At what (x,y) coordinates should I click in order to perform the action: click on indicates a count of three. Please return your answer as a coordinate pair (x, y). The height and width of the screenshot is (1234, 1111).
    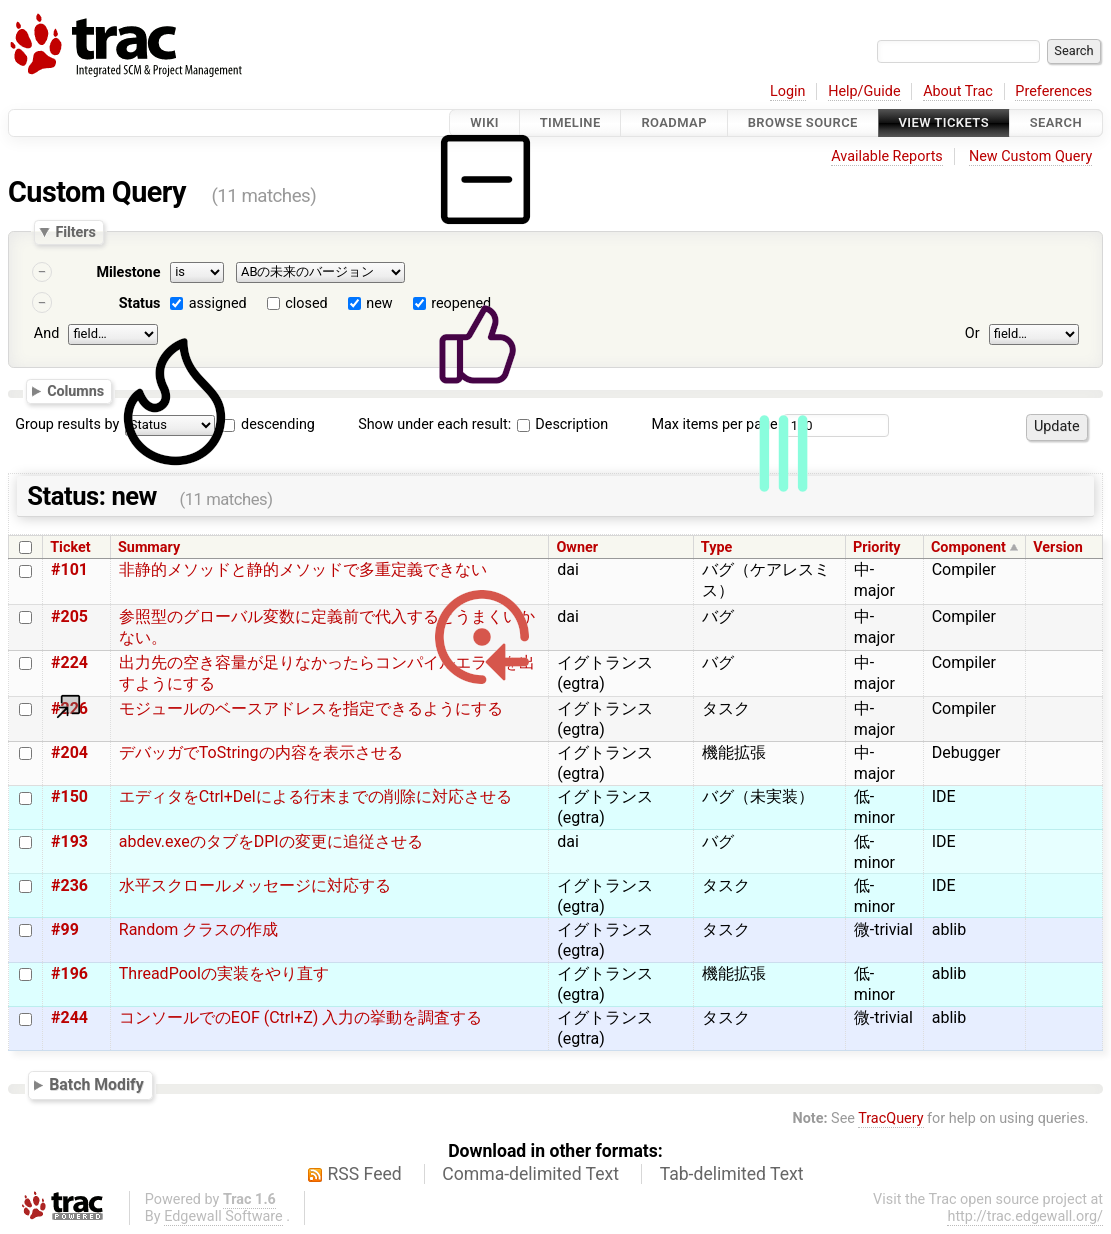
    Looking at the image, I should click on (783, 453).